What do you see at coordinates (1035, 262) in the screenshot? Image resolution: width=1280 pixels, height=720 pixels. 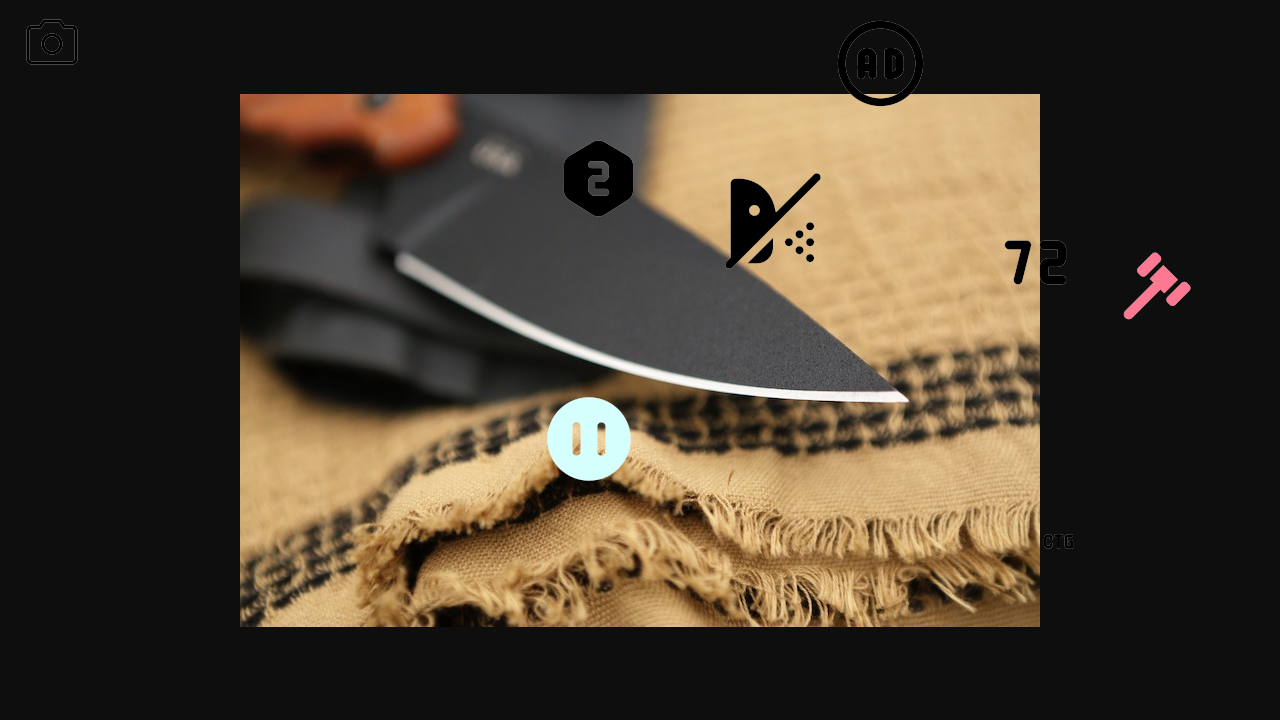 I see `indicates item number 72 in a list or sequence` at bounding box center [1035, 262].